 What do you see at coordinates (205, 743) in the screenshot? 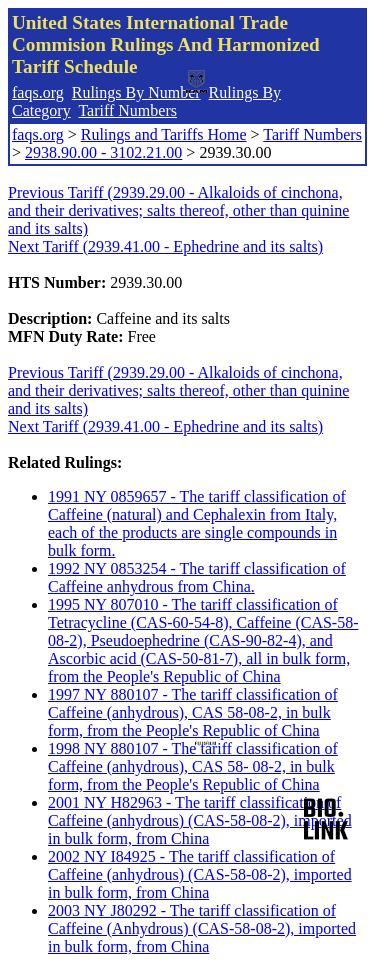
I see `visit Fujifilm's official website or support` at bounding box center [205, 743].